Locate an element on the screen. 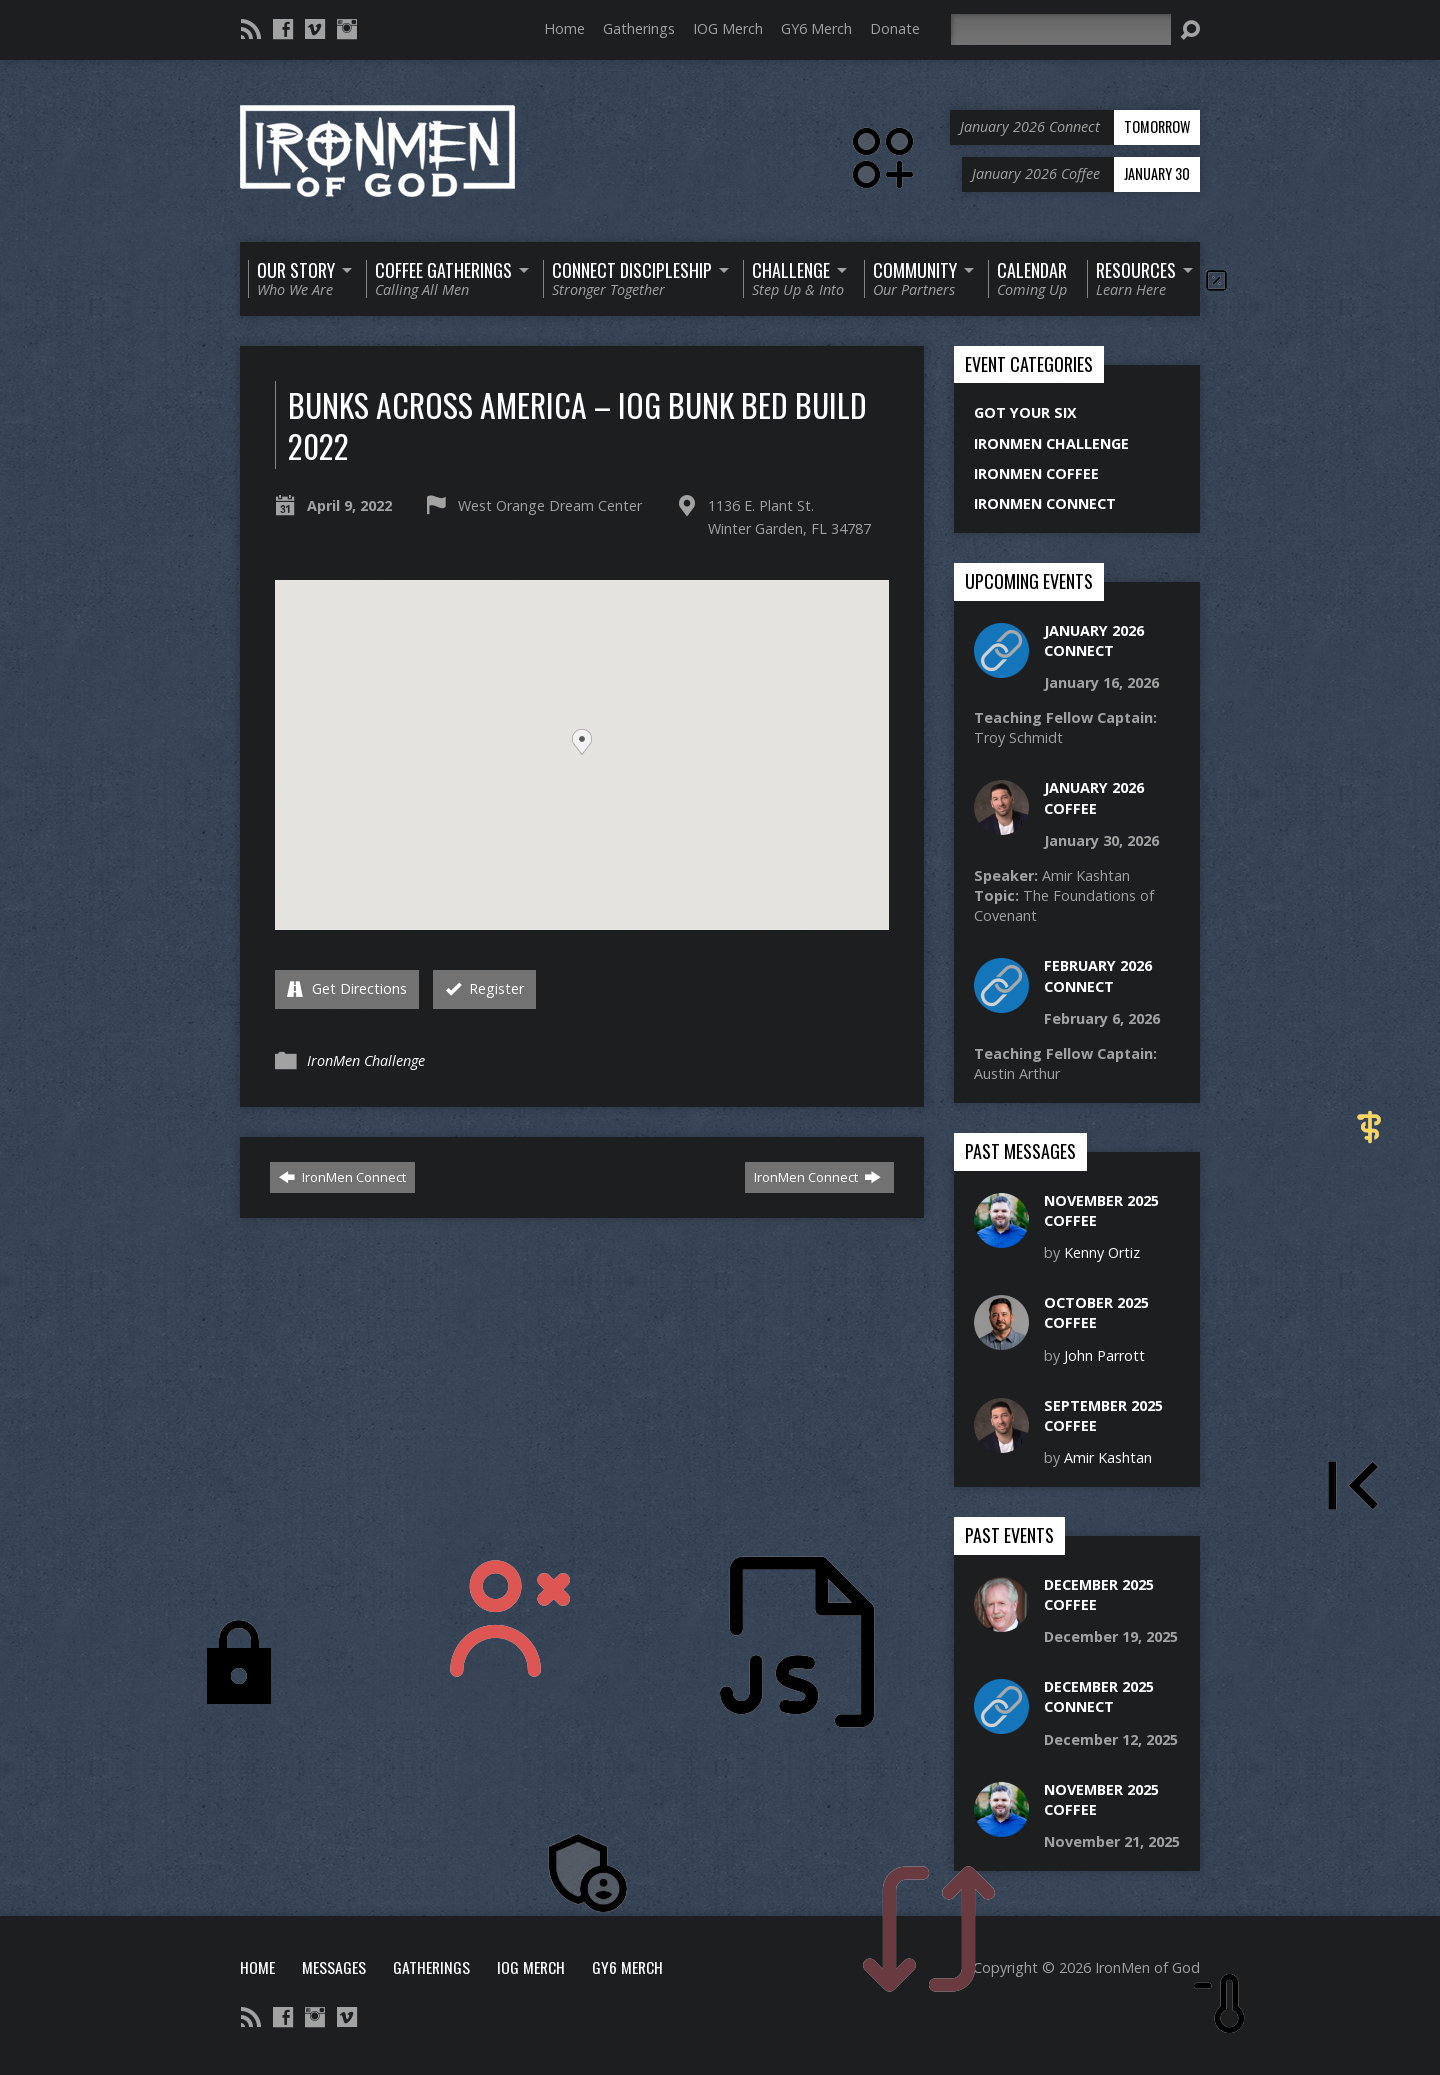 This screenshot has height=2075, width=1440. access admin panel settings is located at coordinates (584, 1869).